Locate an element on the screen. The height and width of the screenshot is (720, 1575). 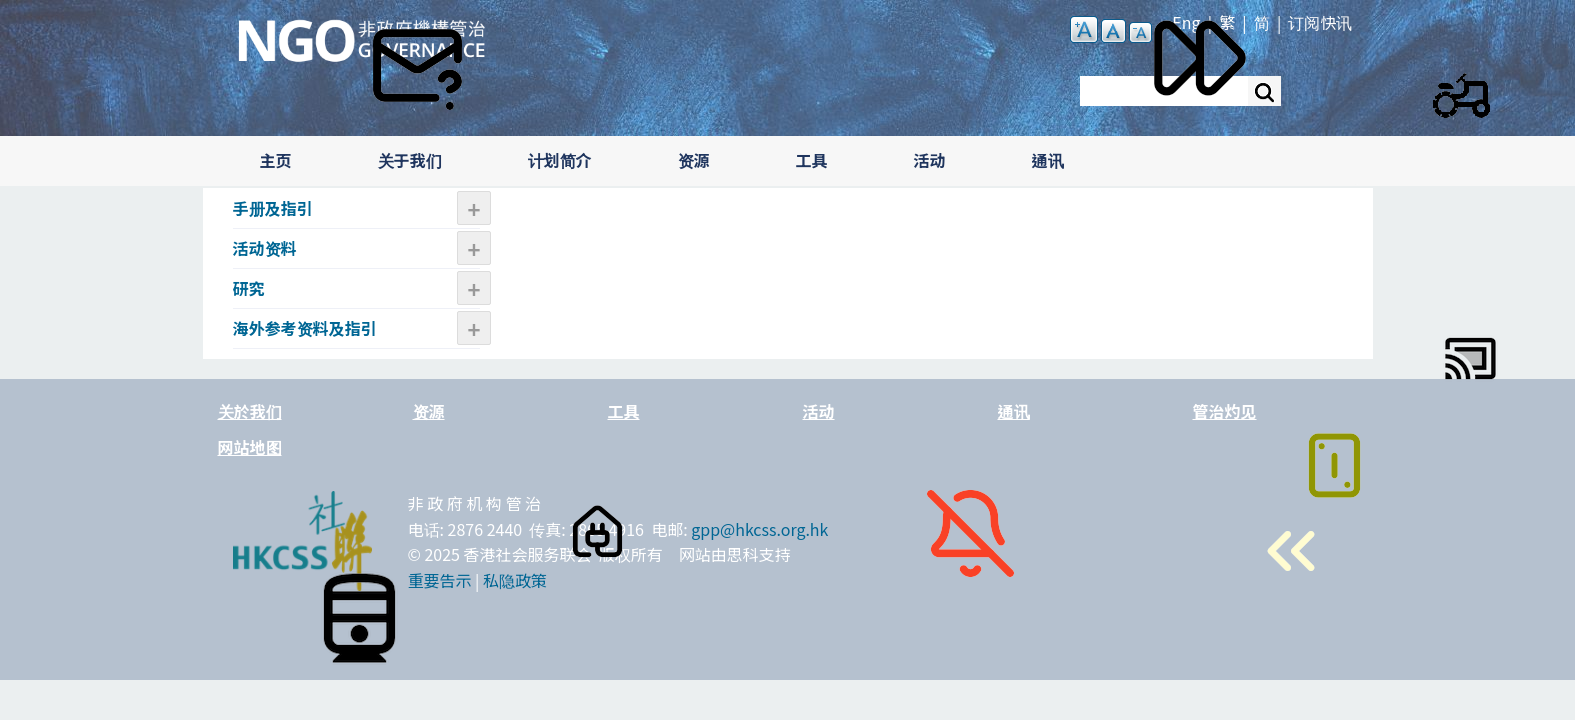
access smart home power settings is located at coordinates (597, 532).